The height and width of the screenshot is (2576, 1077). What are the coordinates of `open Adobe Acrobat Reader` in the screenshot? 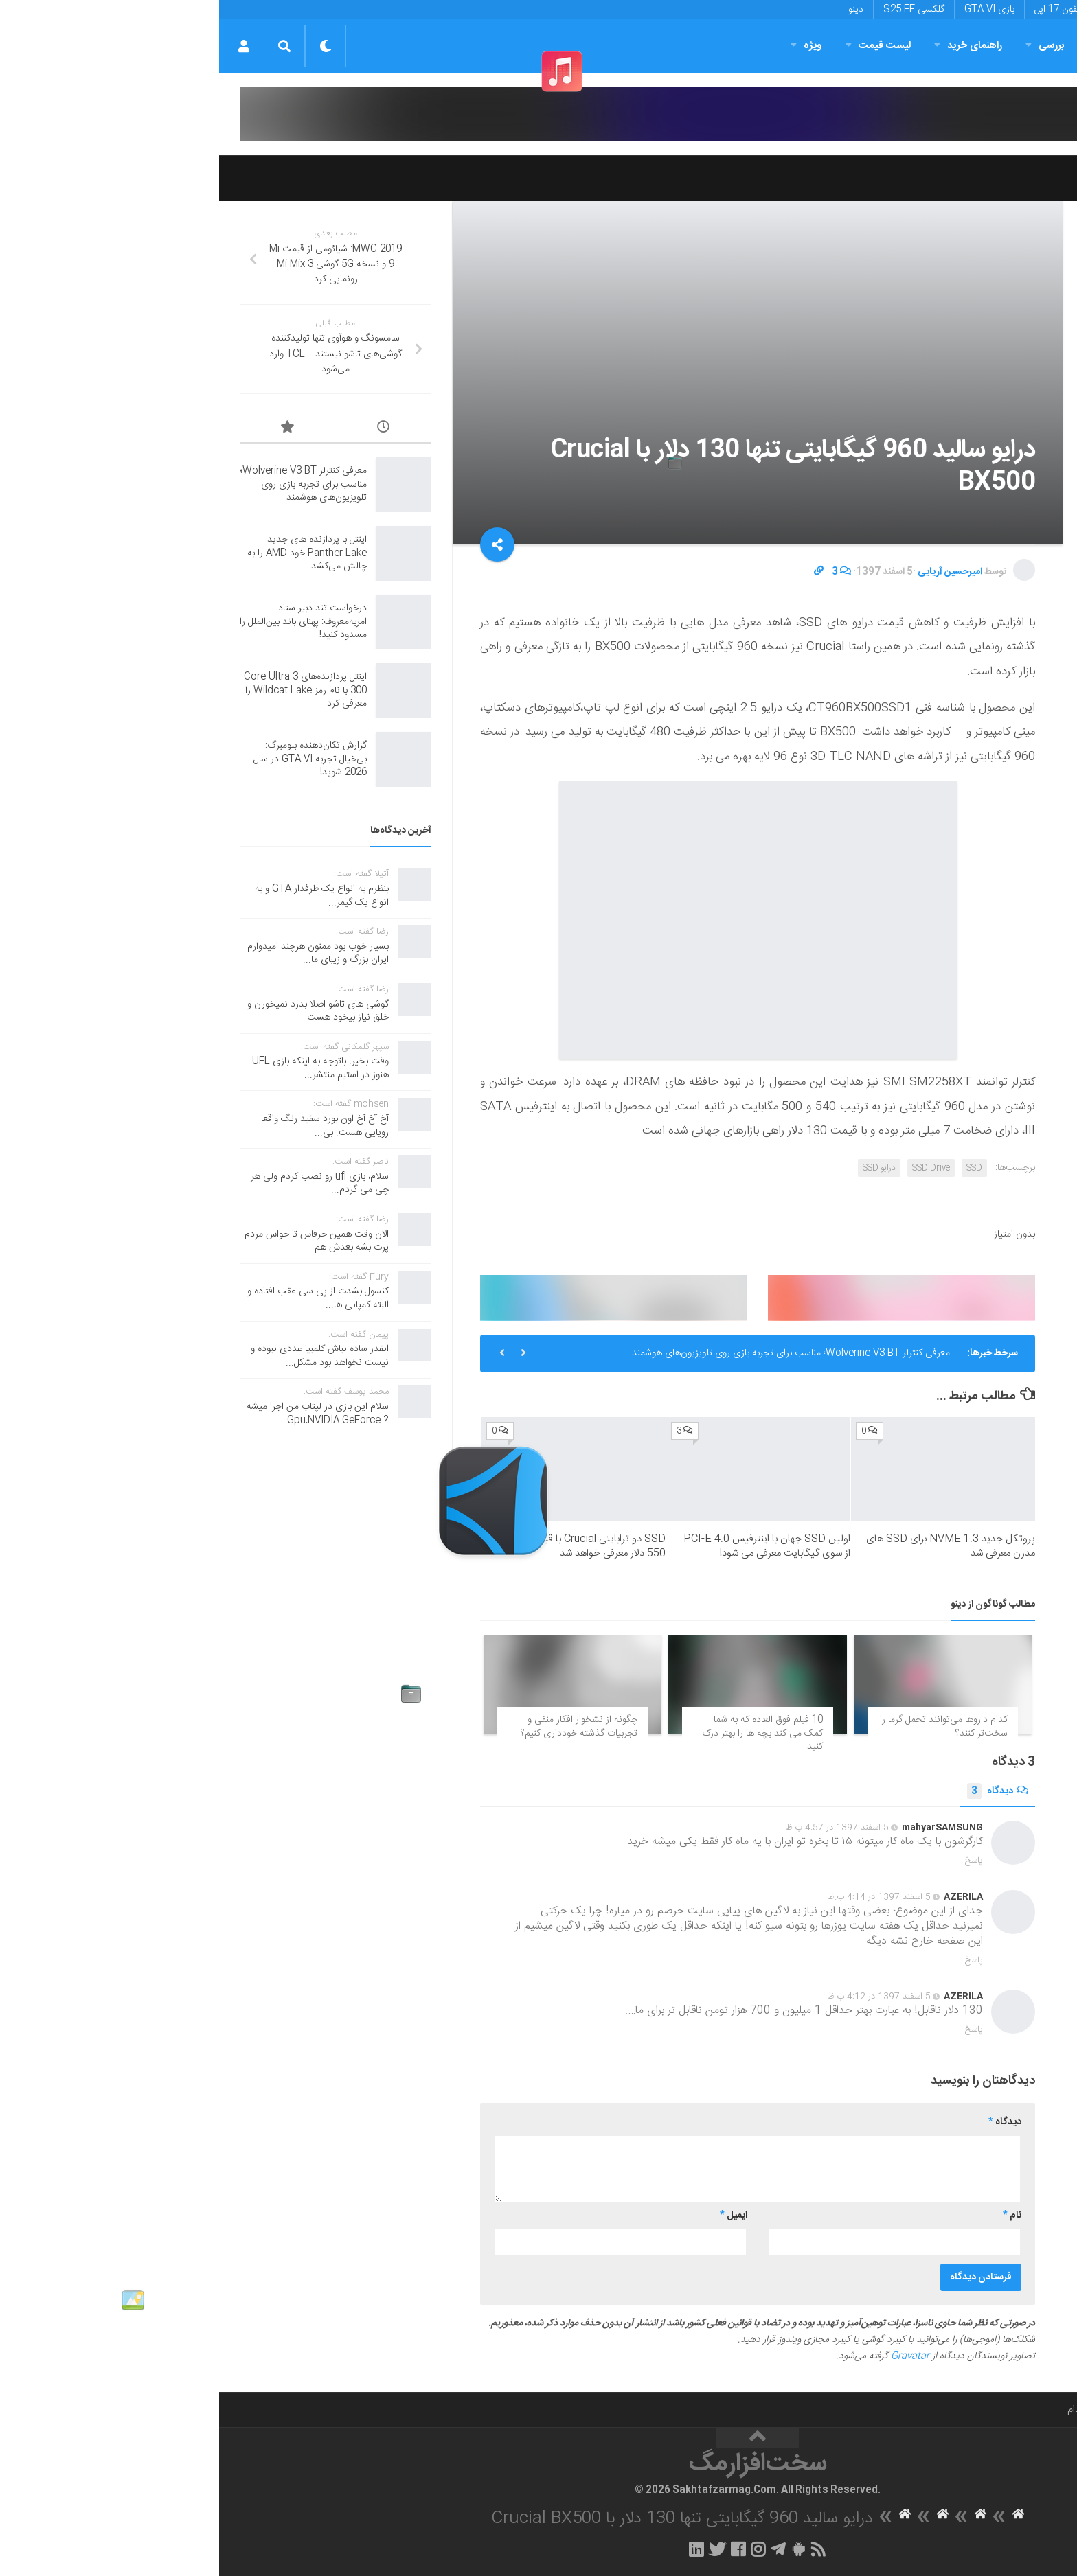 It's located at (493, 1501).